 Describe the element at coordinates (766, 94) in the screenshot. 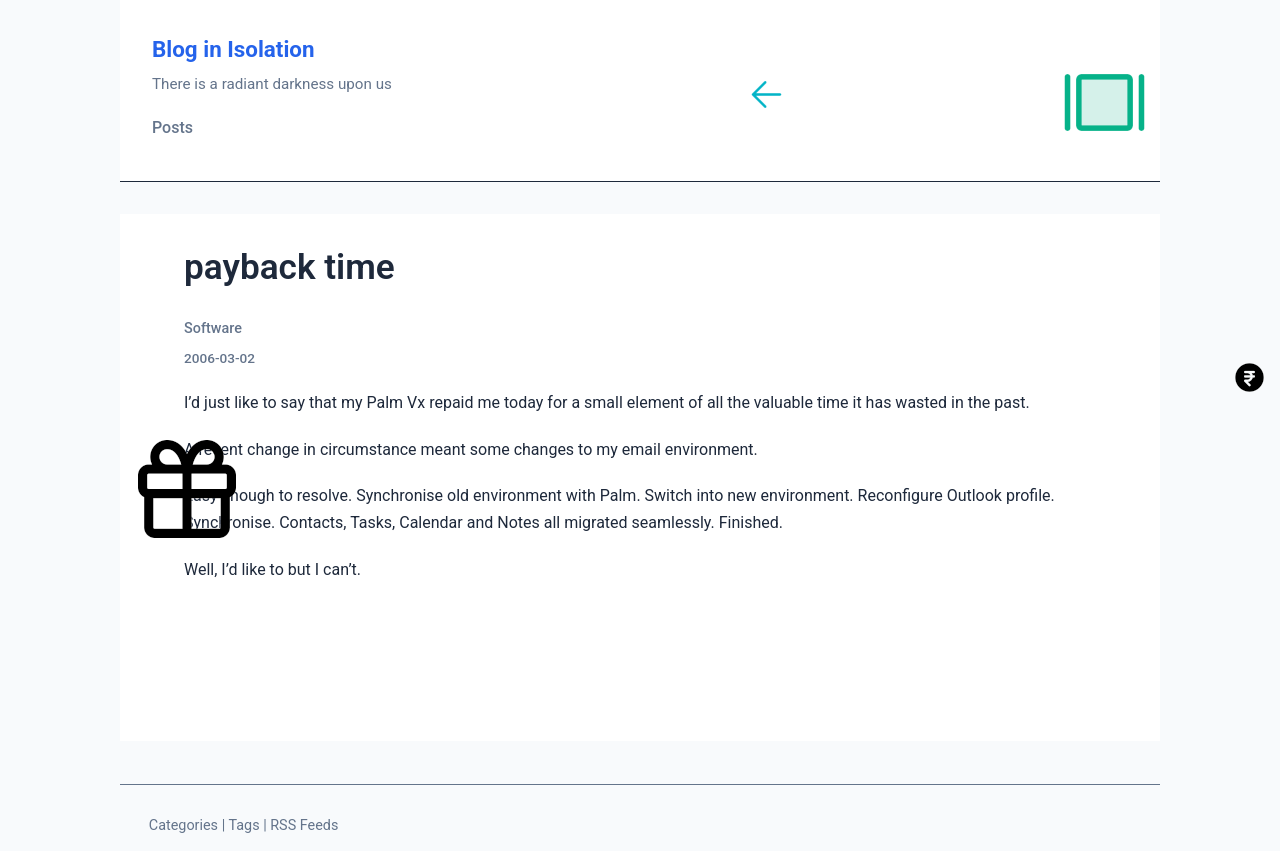

I see `go back to the previous screen` at that location.